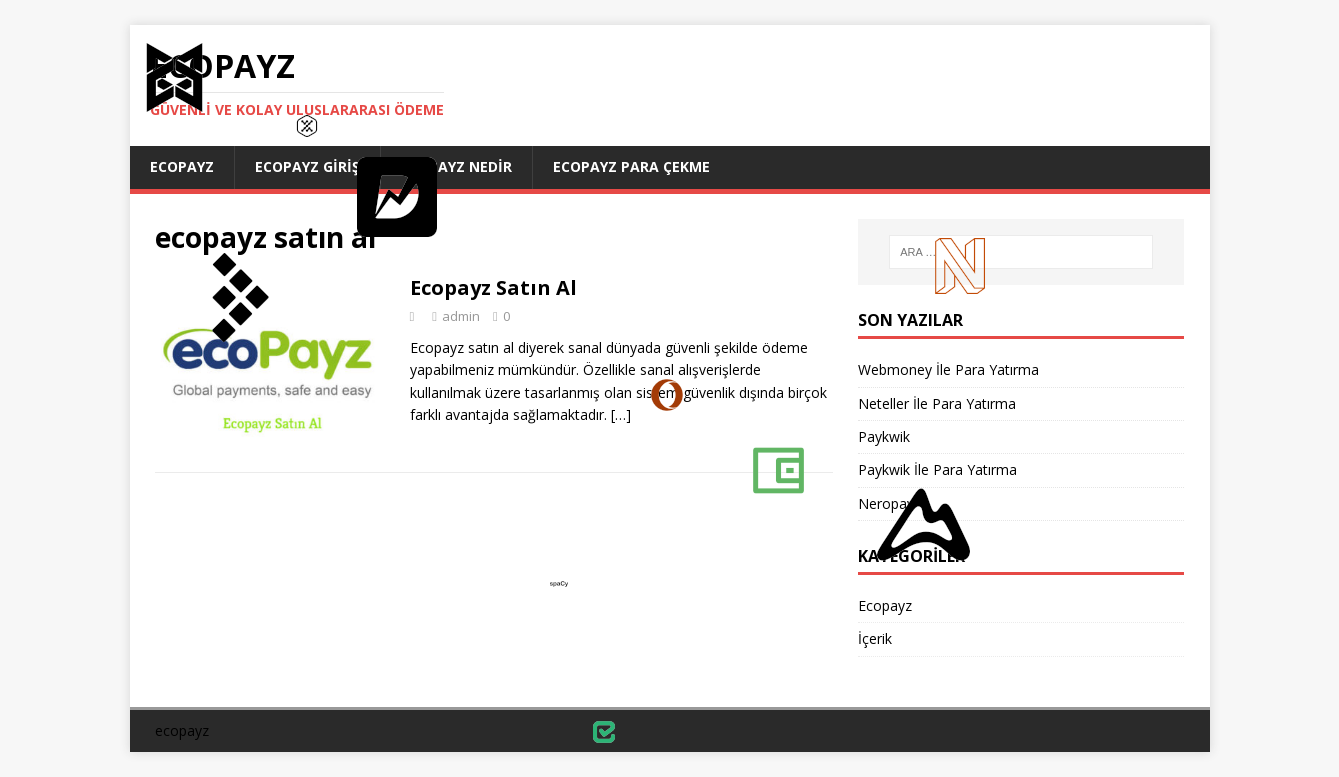  What do you see at coordinates (307, 126) in the screenshot?
I see `open localxpose tunnel service` at bounding box center [307, 126].